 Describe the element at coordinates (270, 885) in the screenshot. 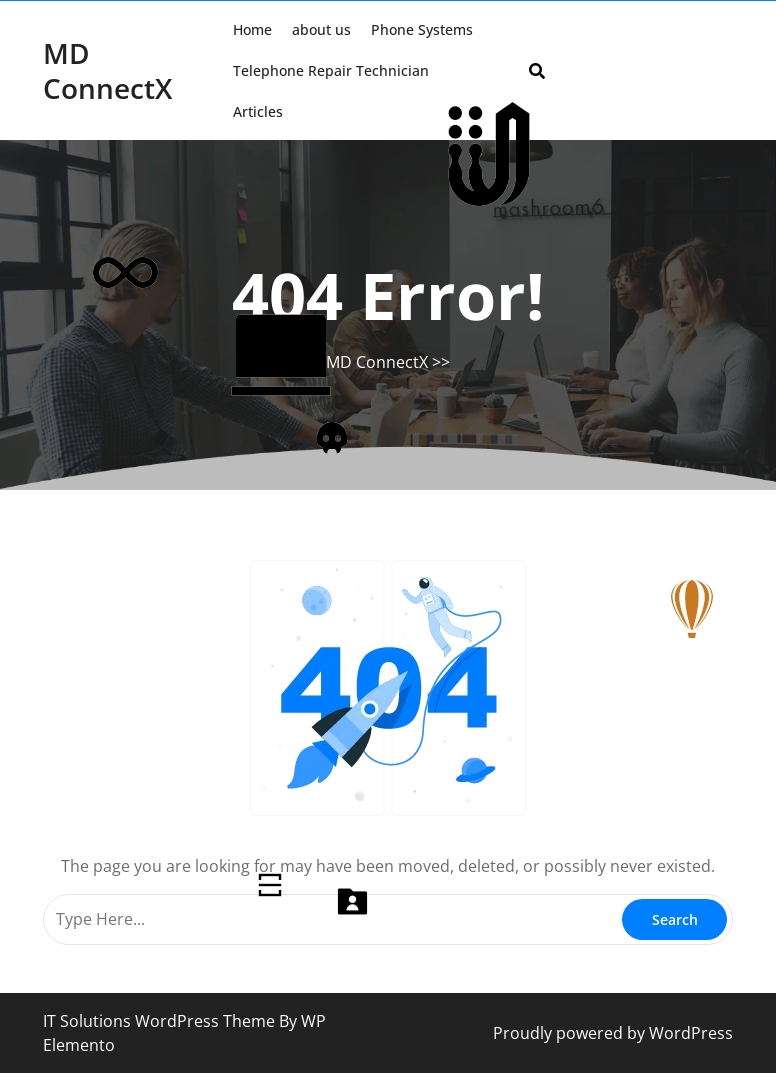

I see `scan a QR code` at that location.